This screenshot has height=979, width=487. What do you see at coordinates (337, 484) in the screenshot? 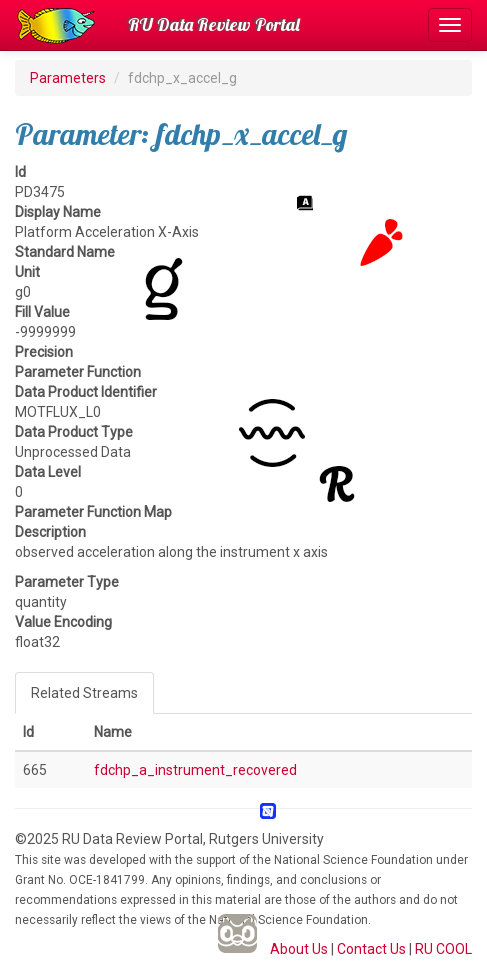
I see `open the RunRun.it app` at bounding box center [337, 484].